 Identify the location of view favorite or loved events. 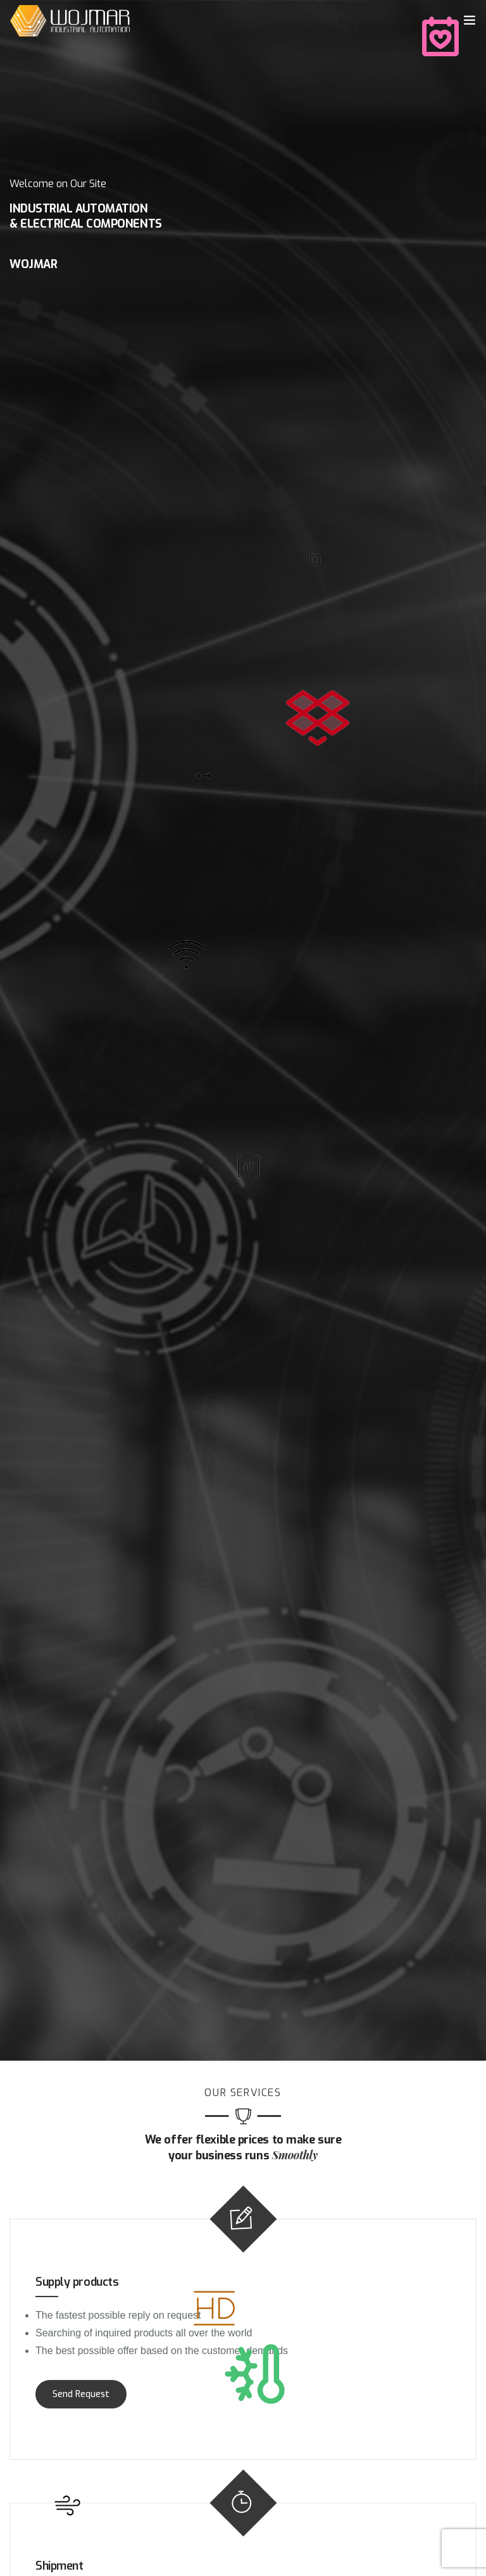
(440, 38).